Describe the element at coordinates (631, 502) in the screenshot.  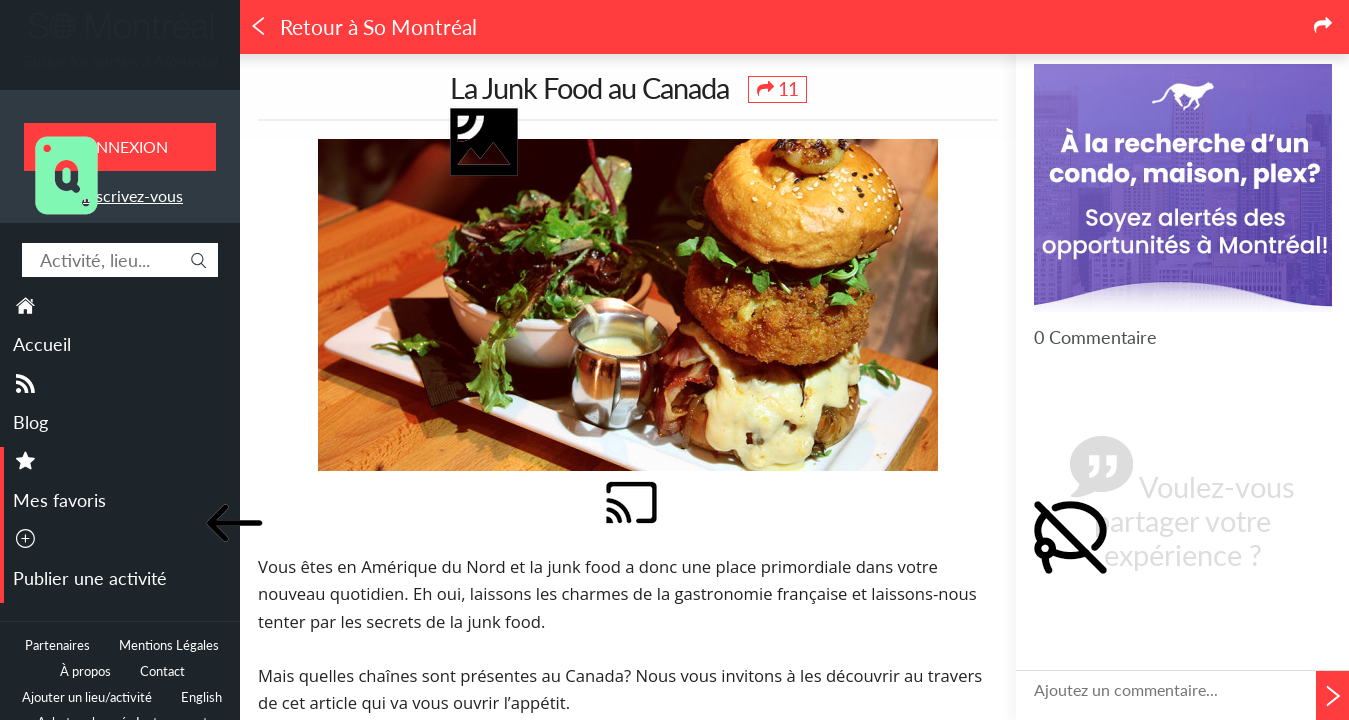
I see `cast your screen to a nearby device` at that location.